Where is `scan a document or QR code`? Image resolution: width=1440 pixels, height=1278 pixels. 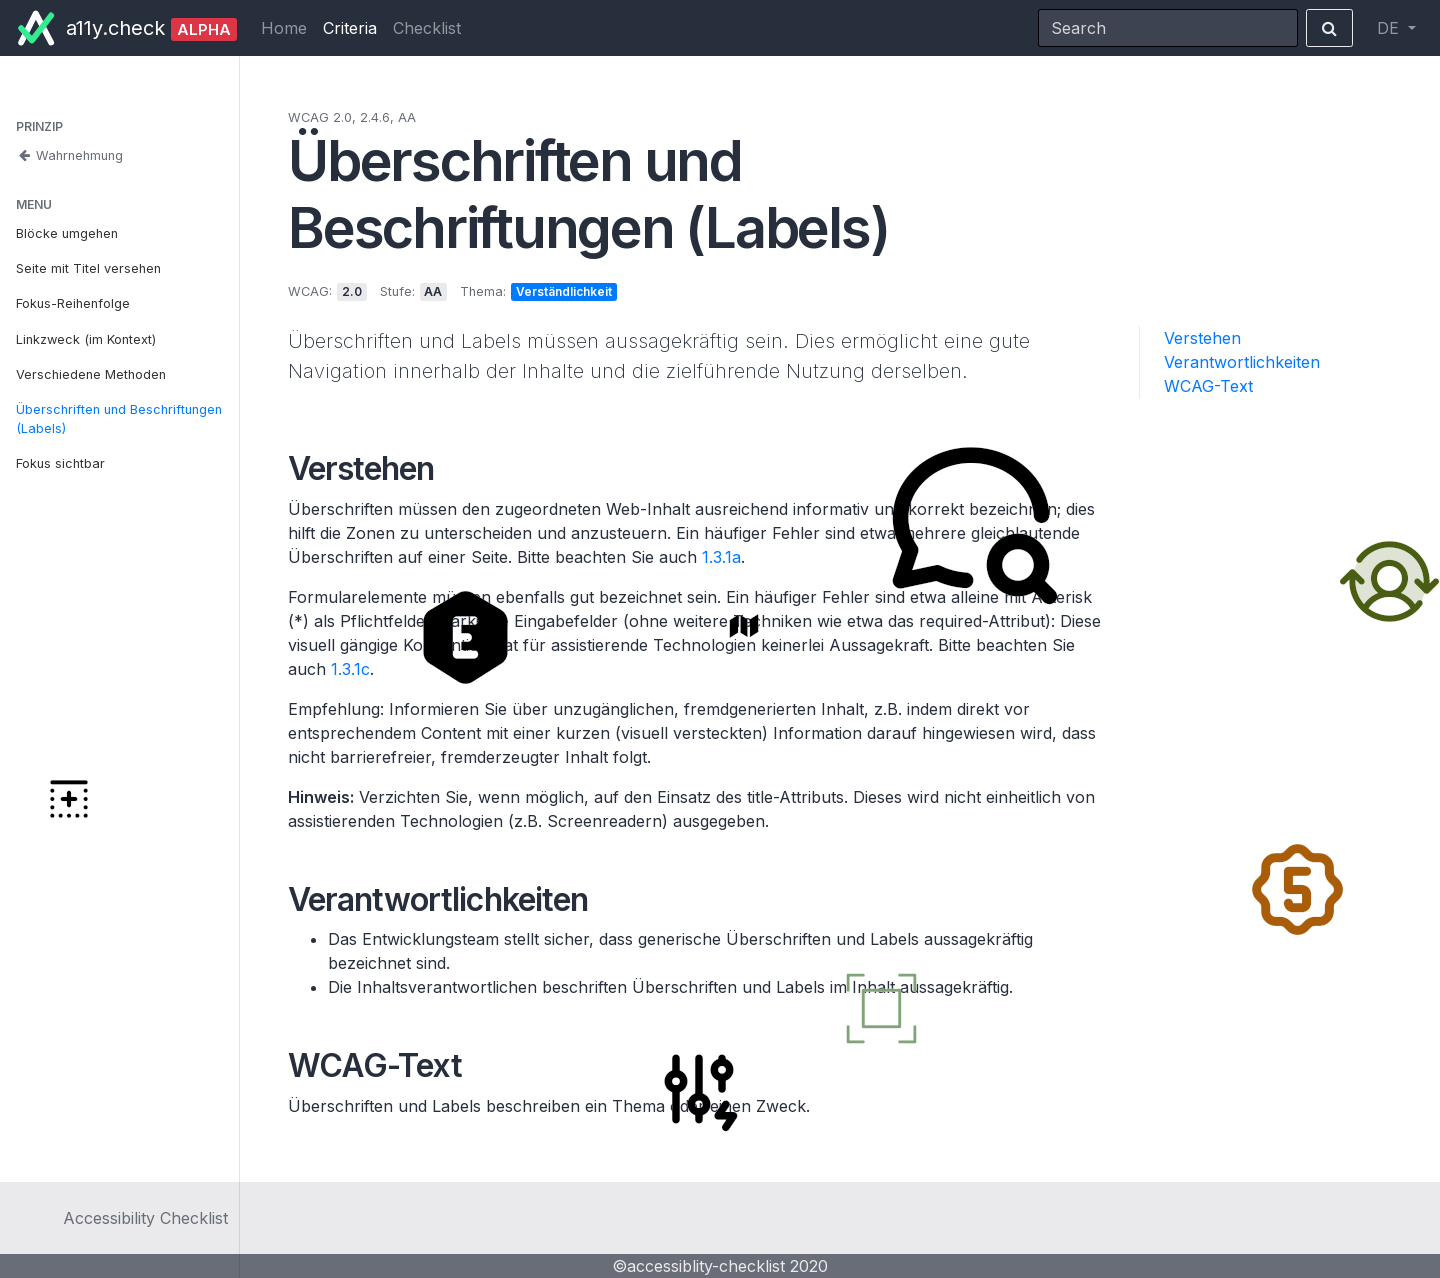
scan a document or QR code is located at coordinates (881, 1008).